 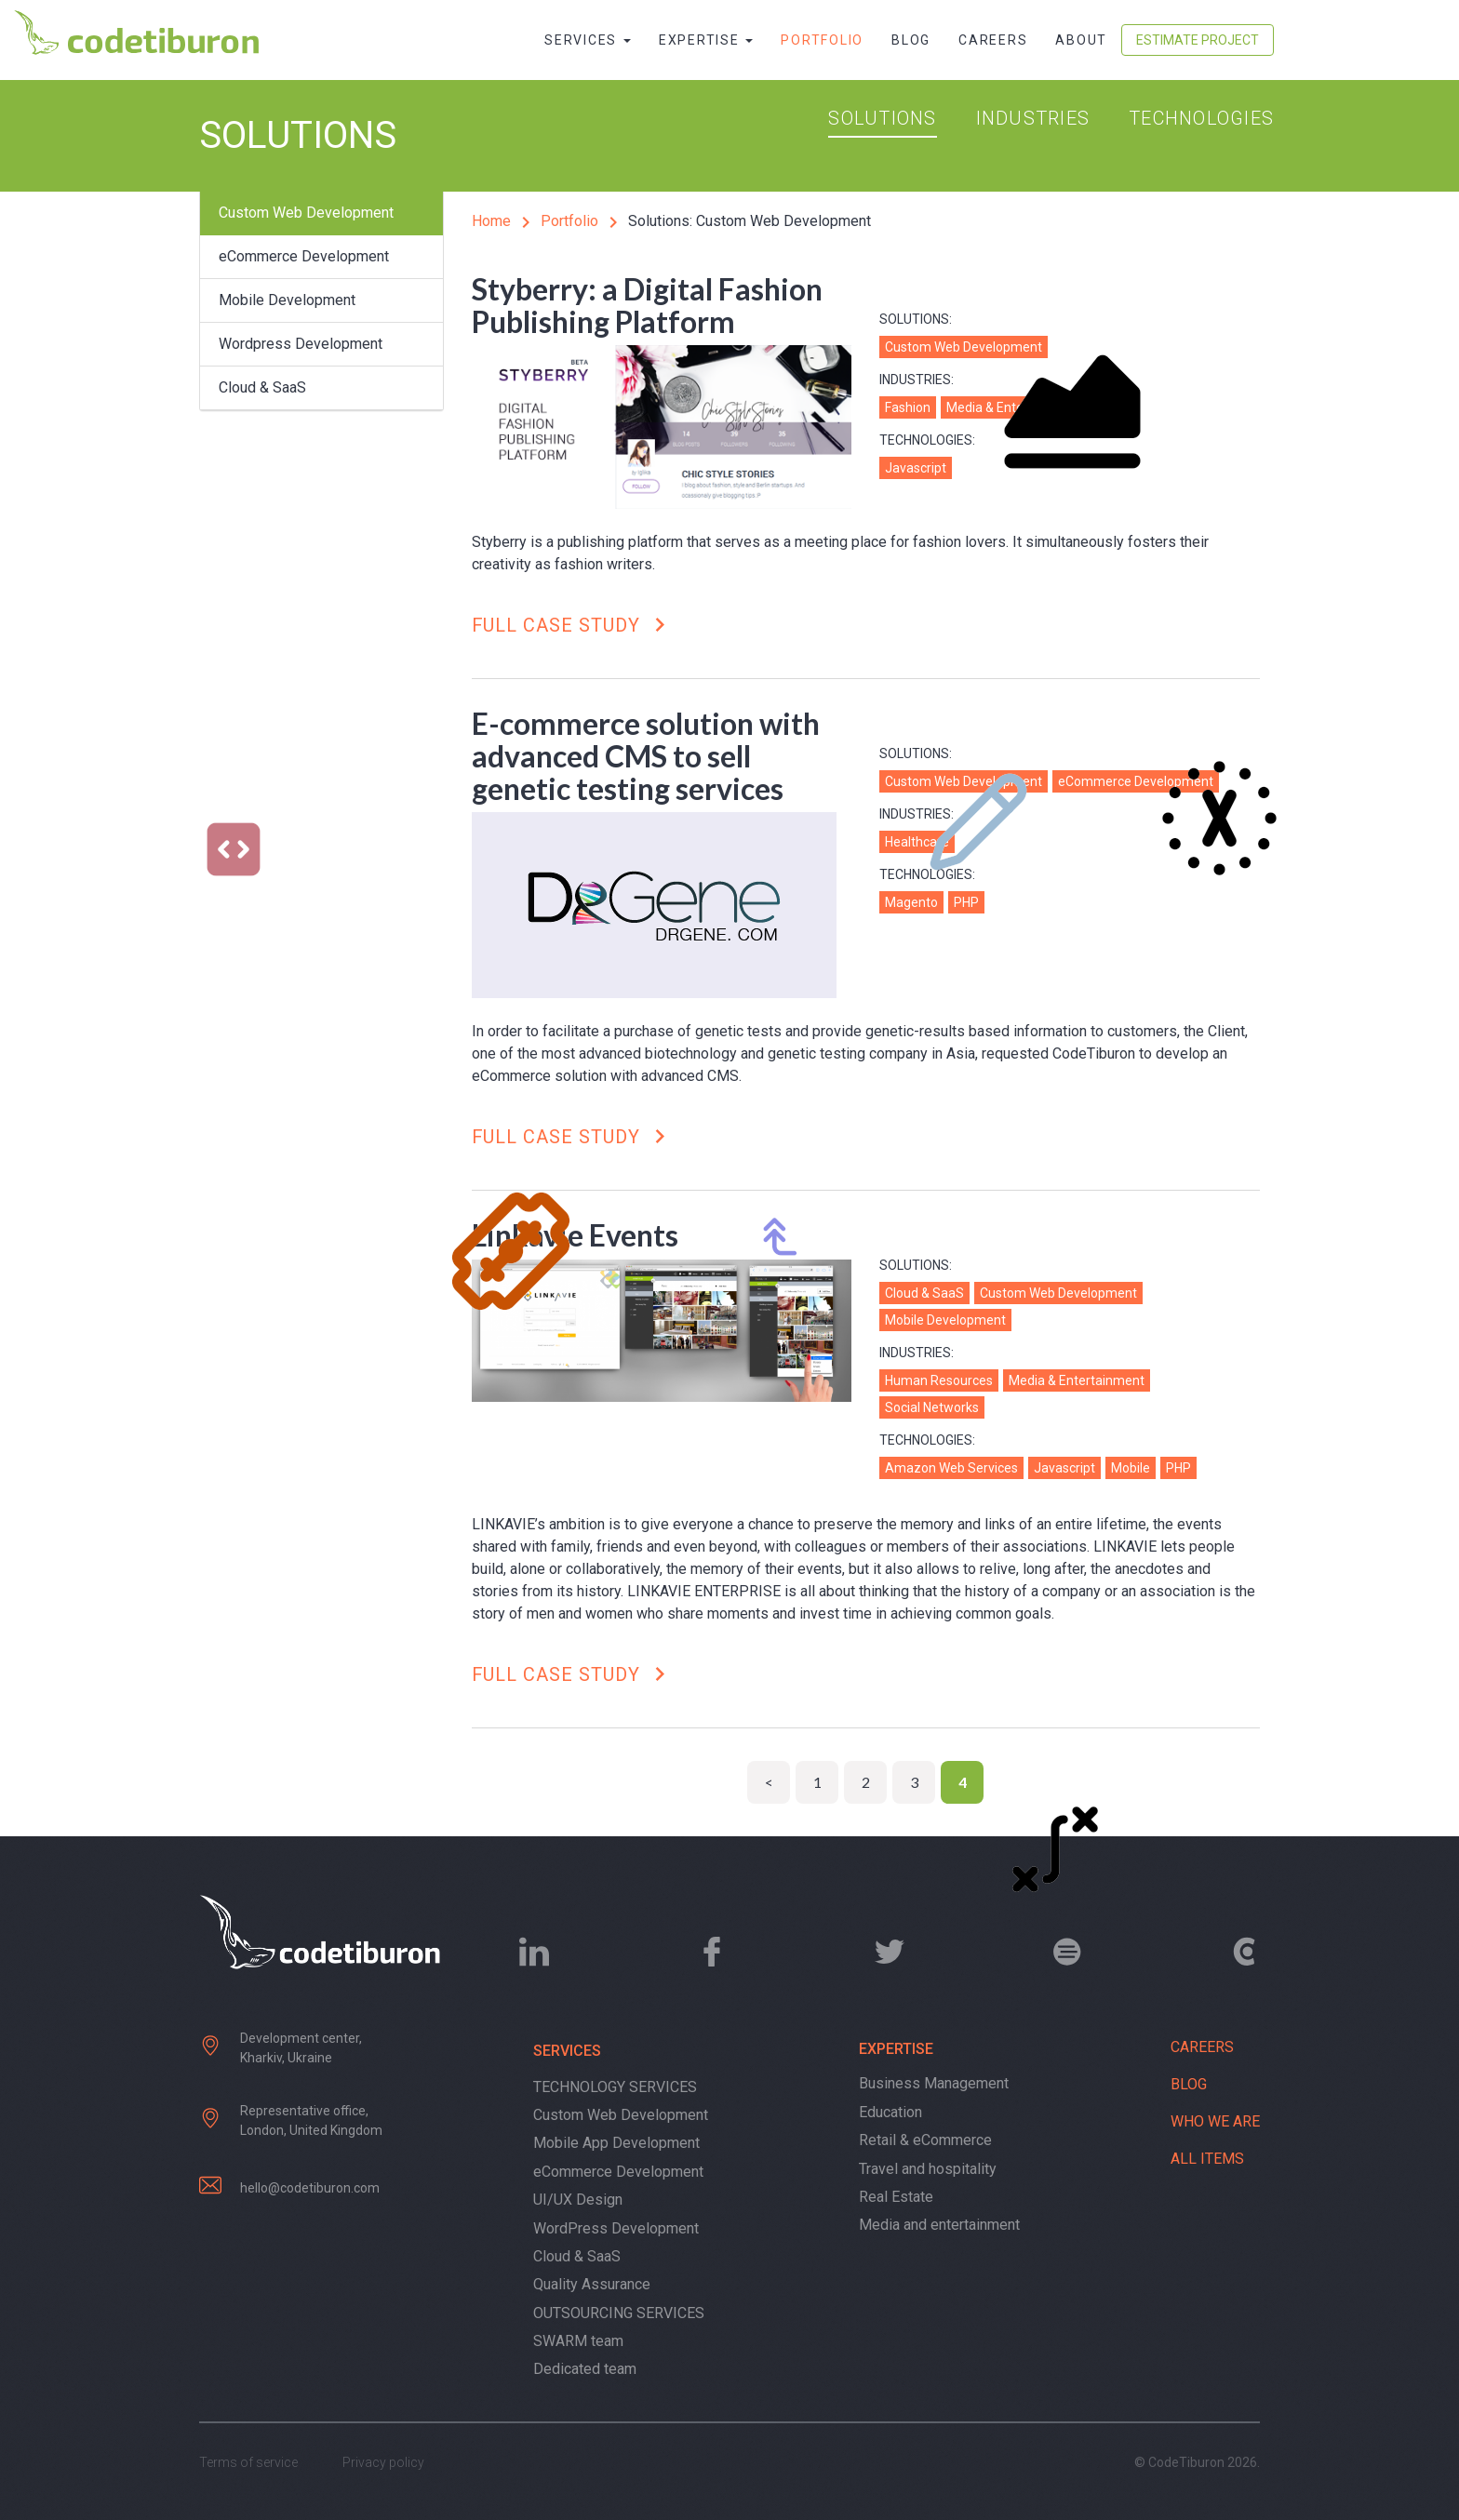 What do you see at coordinates (1072, 407) in the screenshot?
I see `view area chart or graph` at bounding box center [1072, 407].